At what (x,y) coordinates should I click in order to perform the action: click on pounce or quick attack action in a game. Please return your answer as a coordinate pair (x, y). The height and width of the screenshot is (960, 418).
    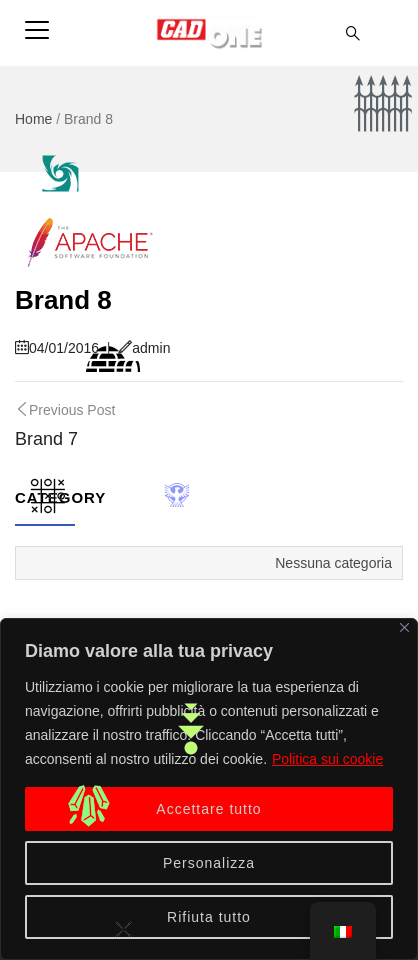
    Looking at the image, I should click on (191, 729).